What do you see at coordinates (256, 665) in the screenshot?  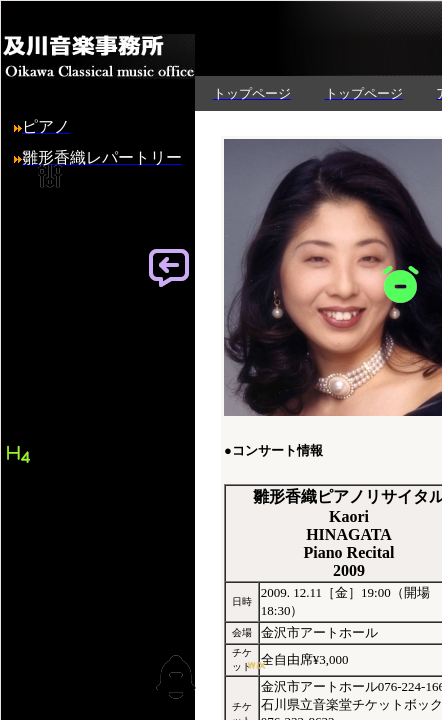 I see `link to Wix website builder` at bounding box center [256, 665].